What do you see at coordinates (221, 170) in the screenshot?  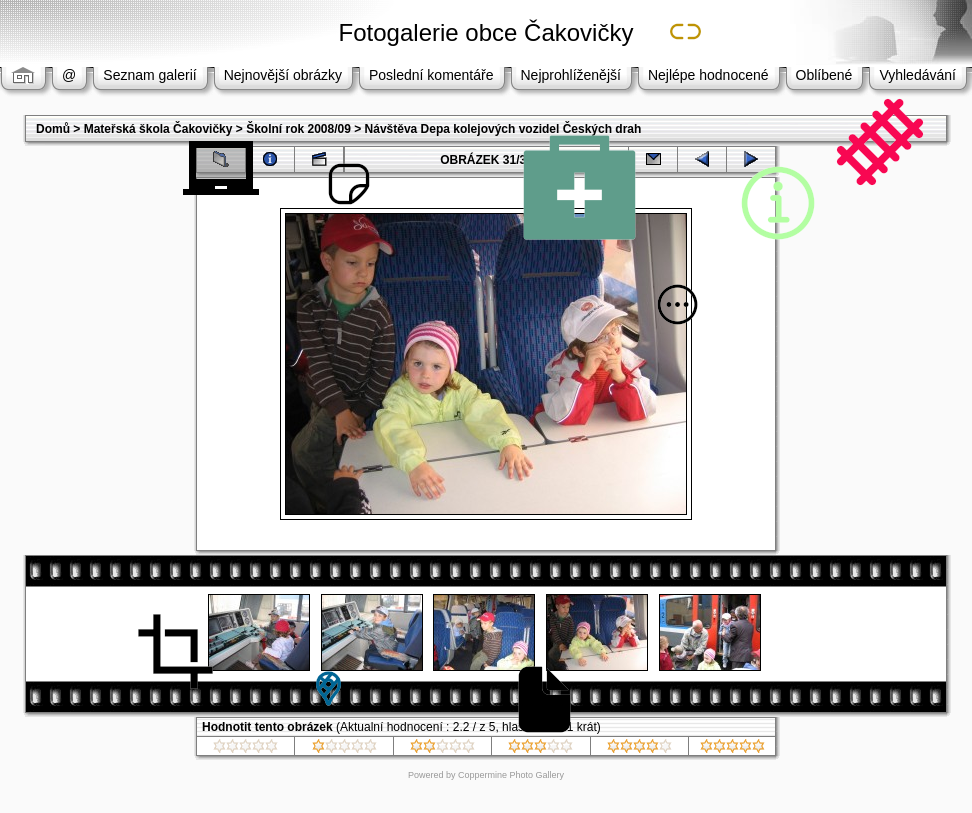 I see `access chromebook or laptop settings` at bounding box center [221, 170].